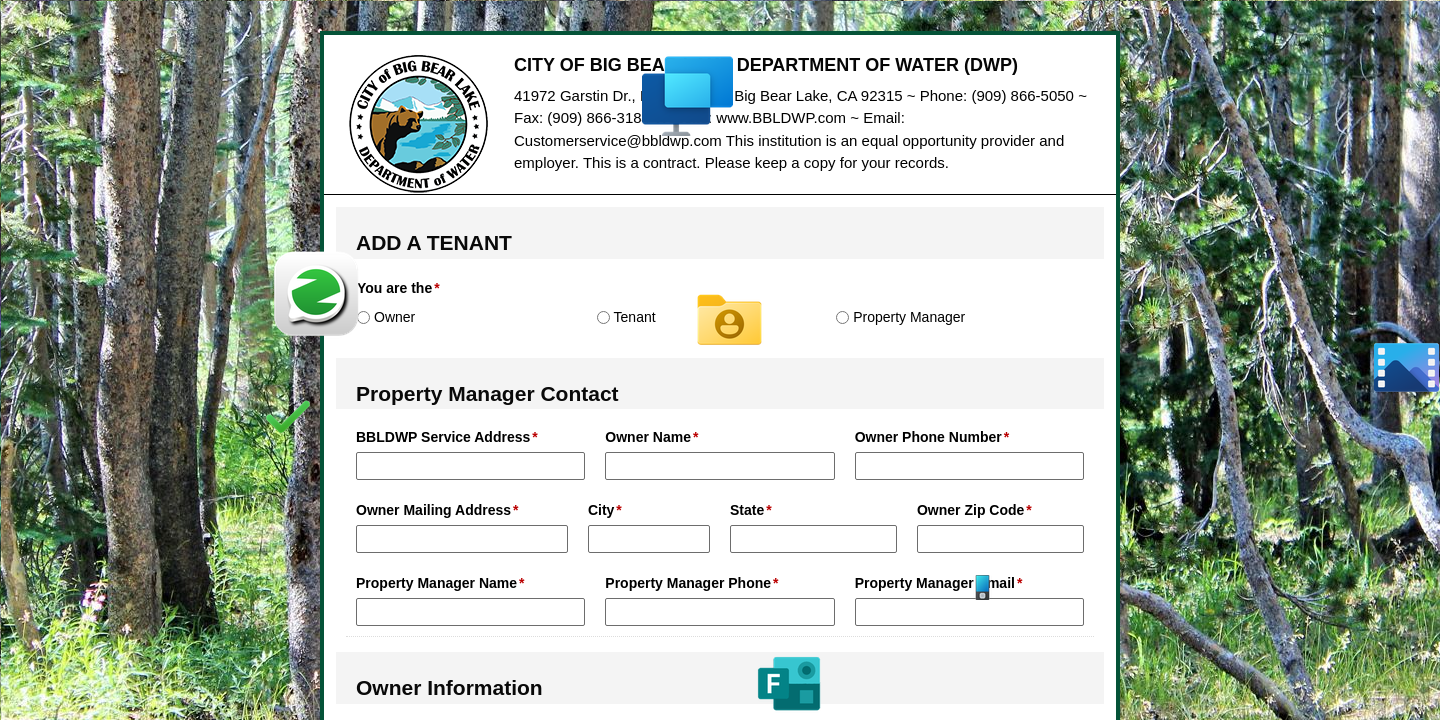 The image size is (1440, 720). Describe the element at coordinates (1406, 367) in the screenshot. I see `open the video editor app` at that location.